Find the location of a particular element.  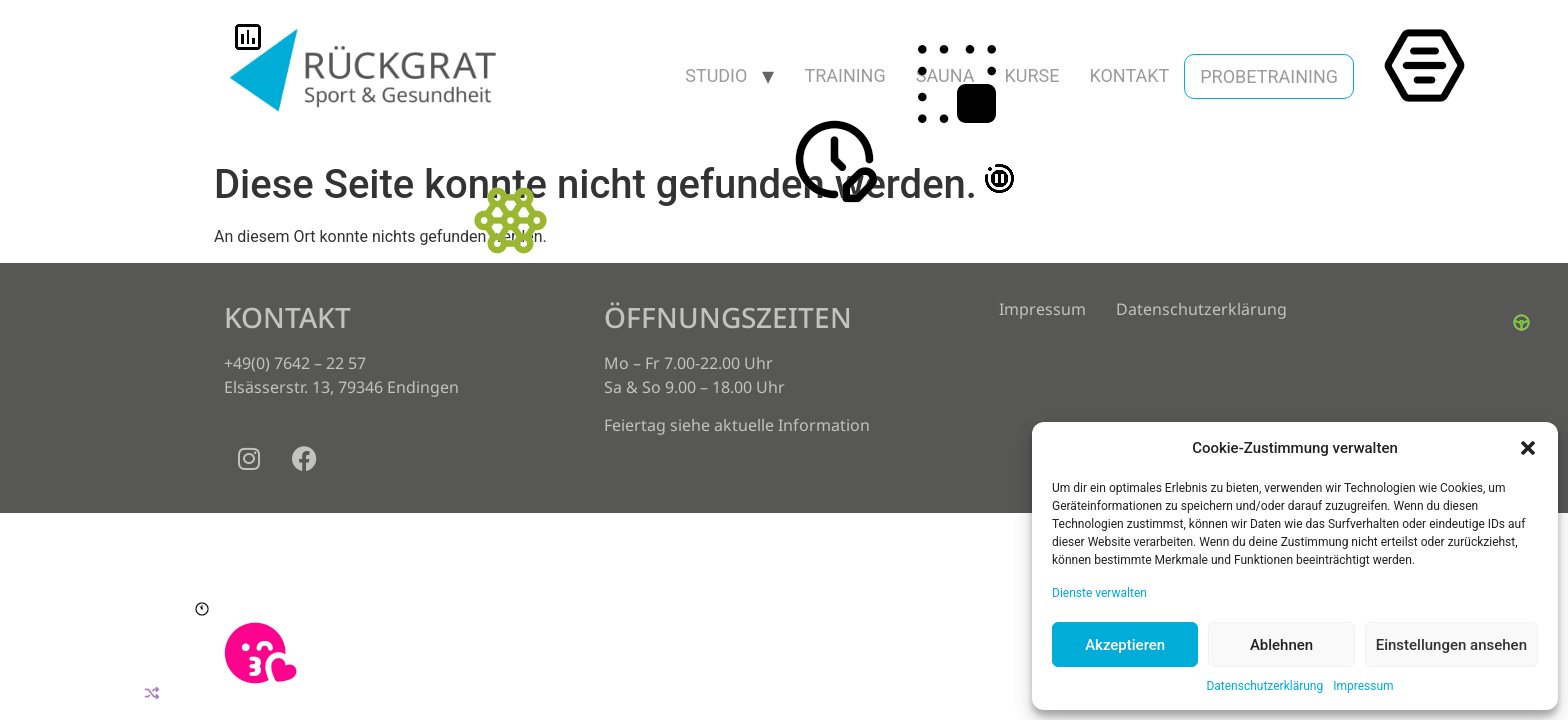

view analytics and reports is located at coordinates (248, 37).